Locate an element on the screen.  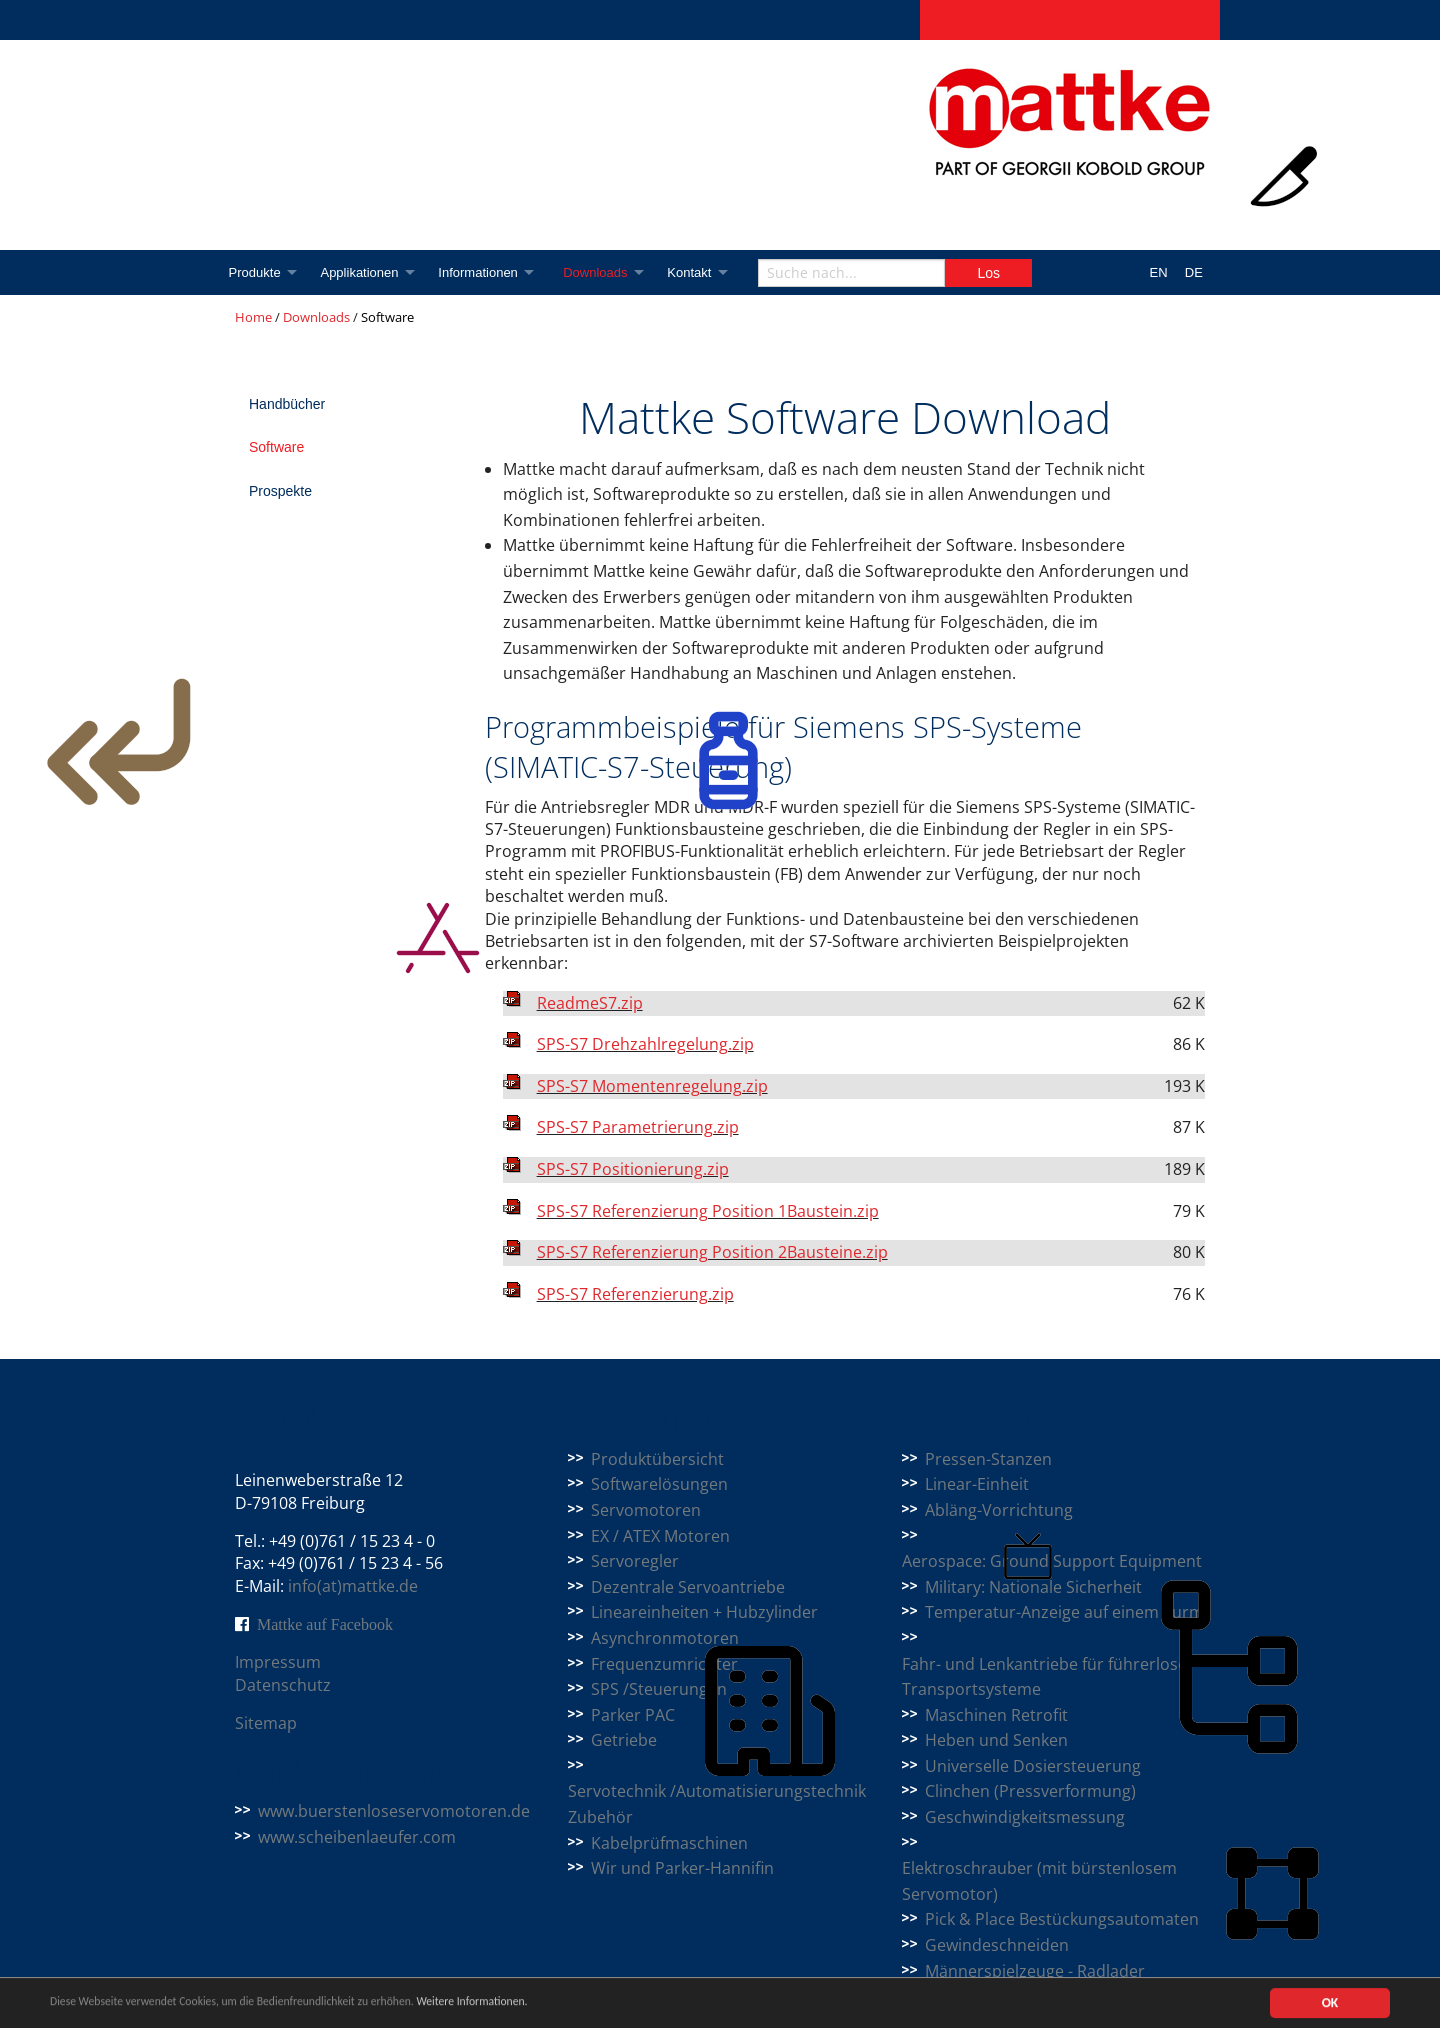
reply all to a message or email is located at coordinates (123, 746).